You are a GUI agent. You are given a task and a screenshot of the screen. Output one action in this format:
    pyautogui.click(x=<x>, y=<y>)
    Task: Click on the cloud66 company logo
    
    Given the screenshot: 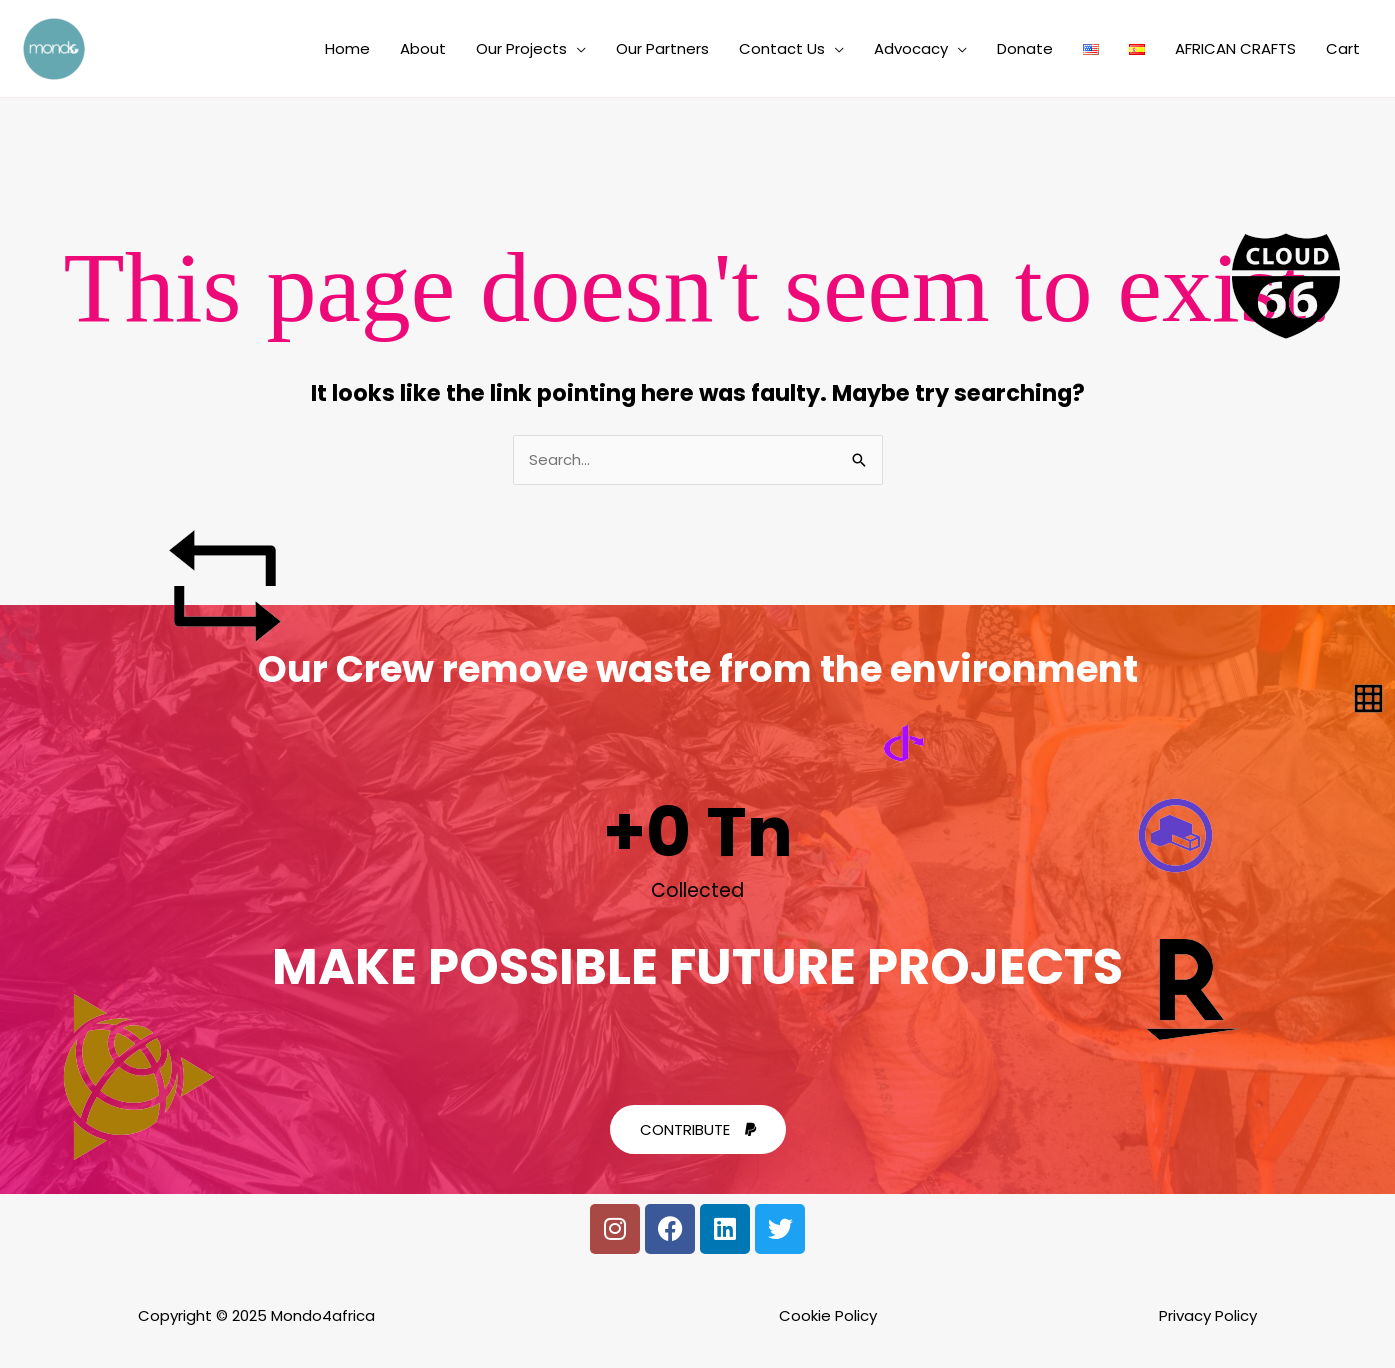 What is the action you would take?
    pyautogui.click(x=1286, y=286)
    